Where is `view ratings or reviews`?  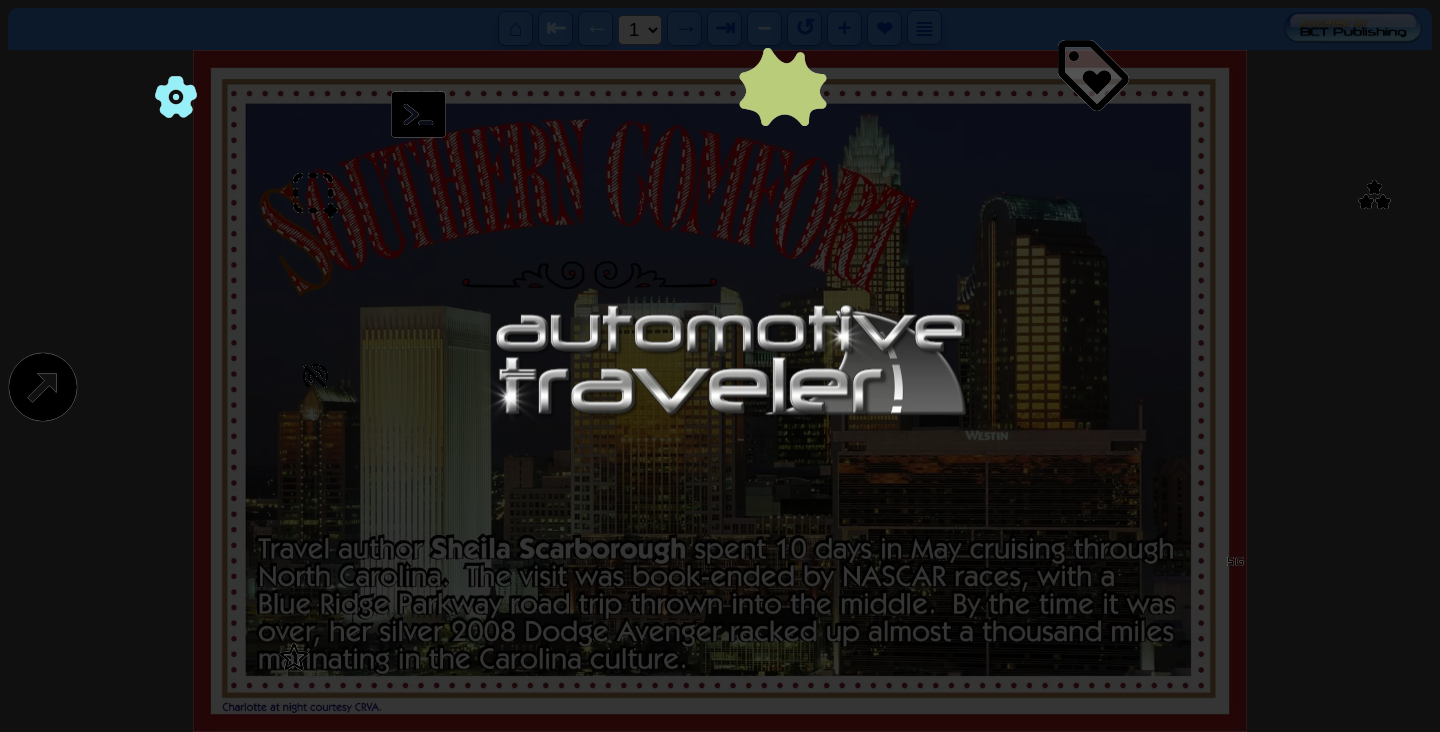 view ratings or reviews is located at coordinates (1374, 194).